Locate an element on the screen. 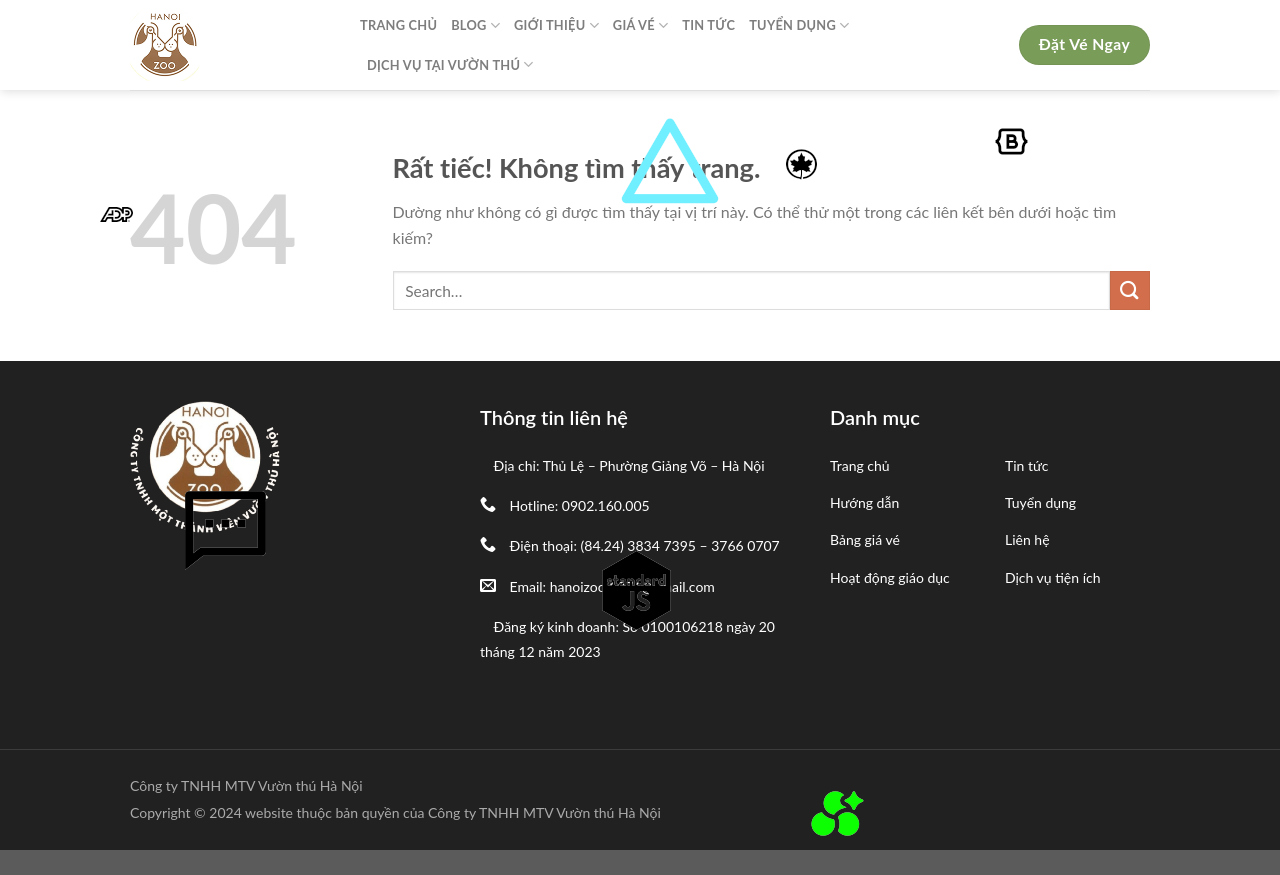 This screenshot has width=1280, height=875. draw or insert a triangle shape is located at coordinates (670, 162).